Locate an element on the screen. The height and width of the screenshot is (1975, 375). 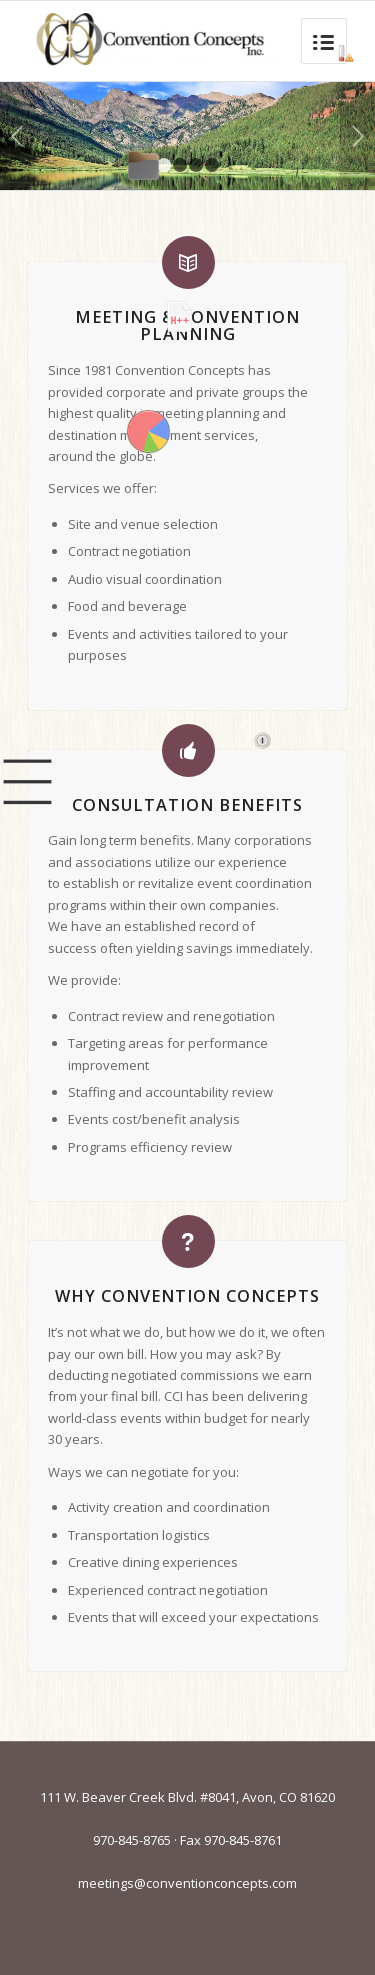
indicates low battery warning is located at coordinates (345, 53).